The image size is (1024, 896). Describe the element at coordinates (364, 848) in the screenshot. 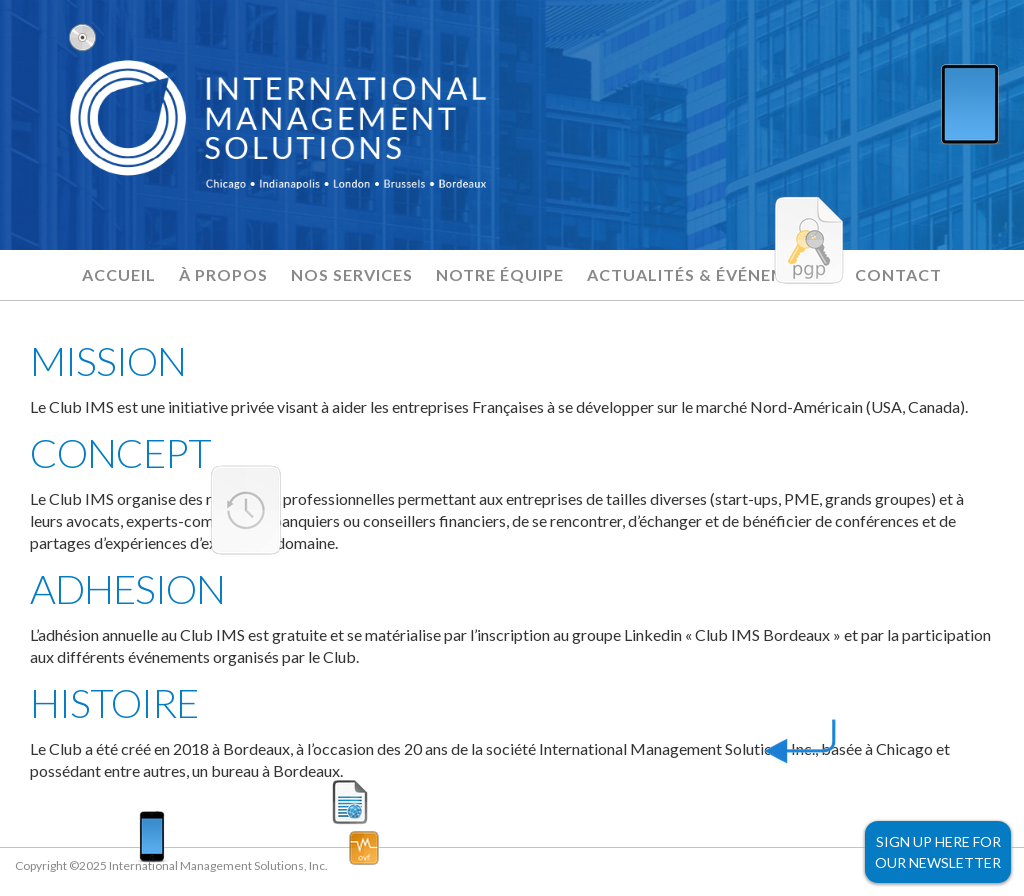

I see `a VirtualBox OVF virtual machine file` at that location.